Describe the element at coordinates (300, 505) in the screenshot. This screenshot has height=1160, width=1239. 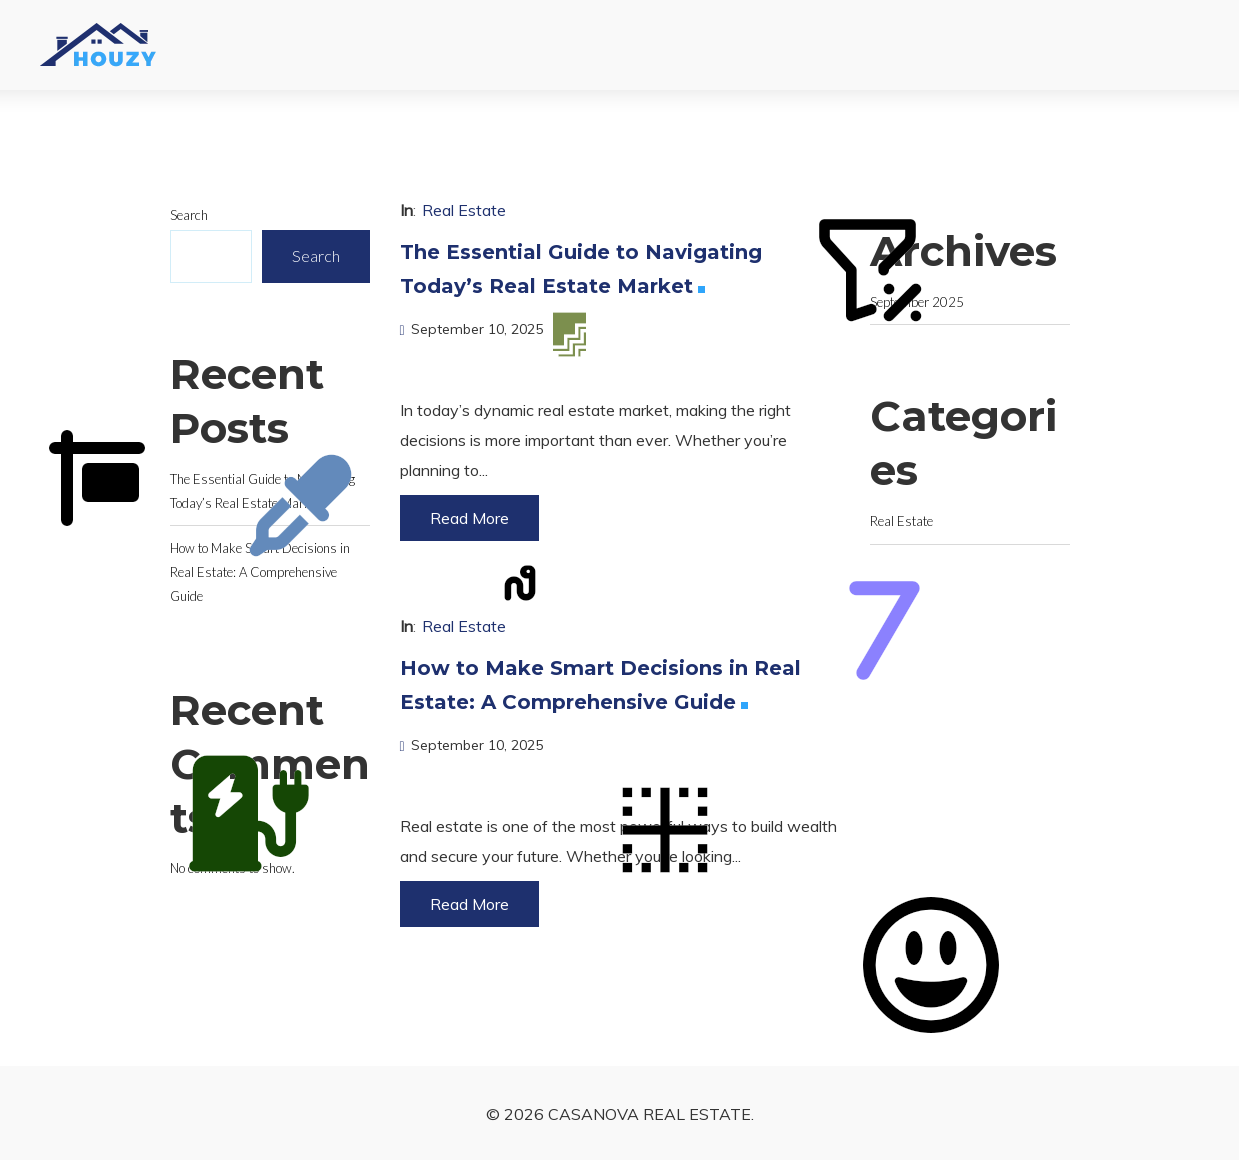
I see `select a color from the canvas` at that location.